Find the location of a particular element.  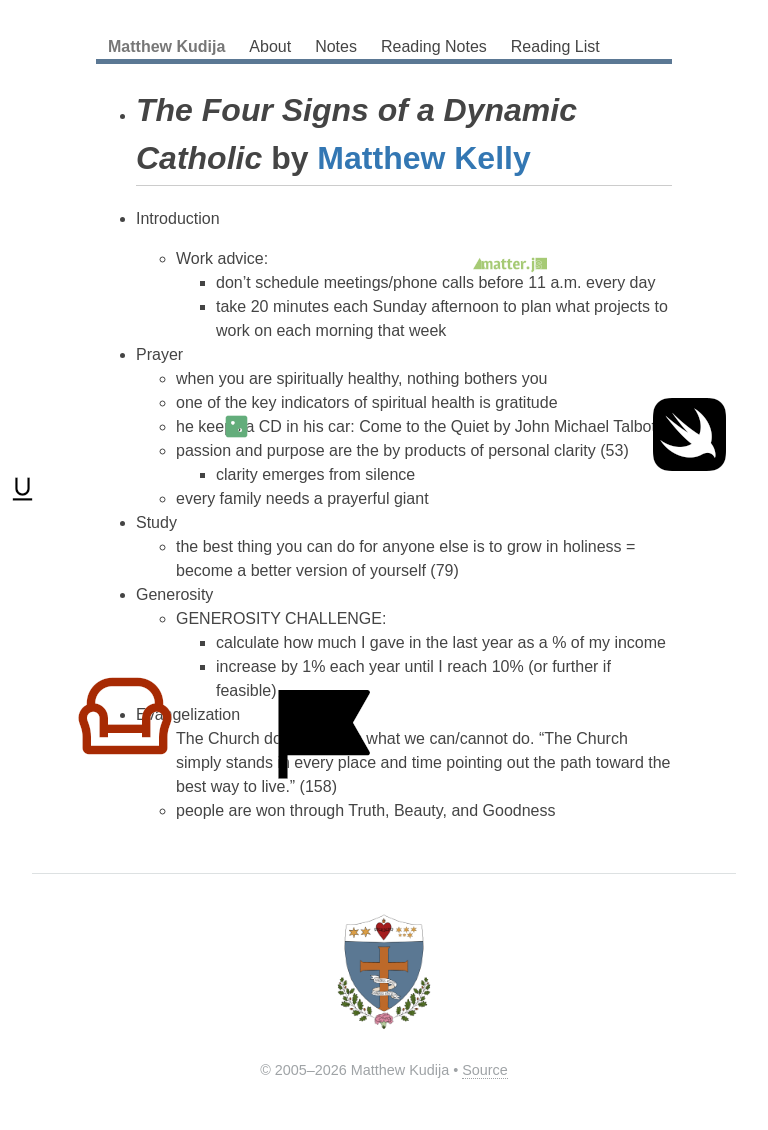

apply underline formatting to selected text is located at coordinates (22, 488).